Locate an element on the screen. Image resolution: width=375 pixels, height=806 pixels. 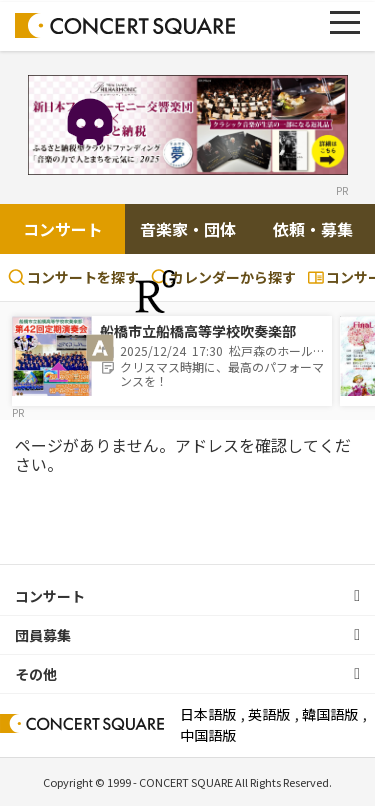
indicates danger or hazardous content is located at coordinates (90, 121).